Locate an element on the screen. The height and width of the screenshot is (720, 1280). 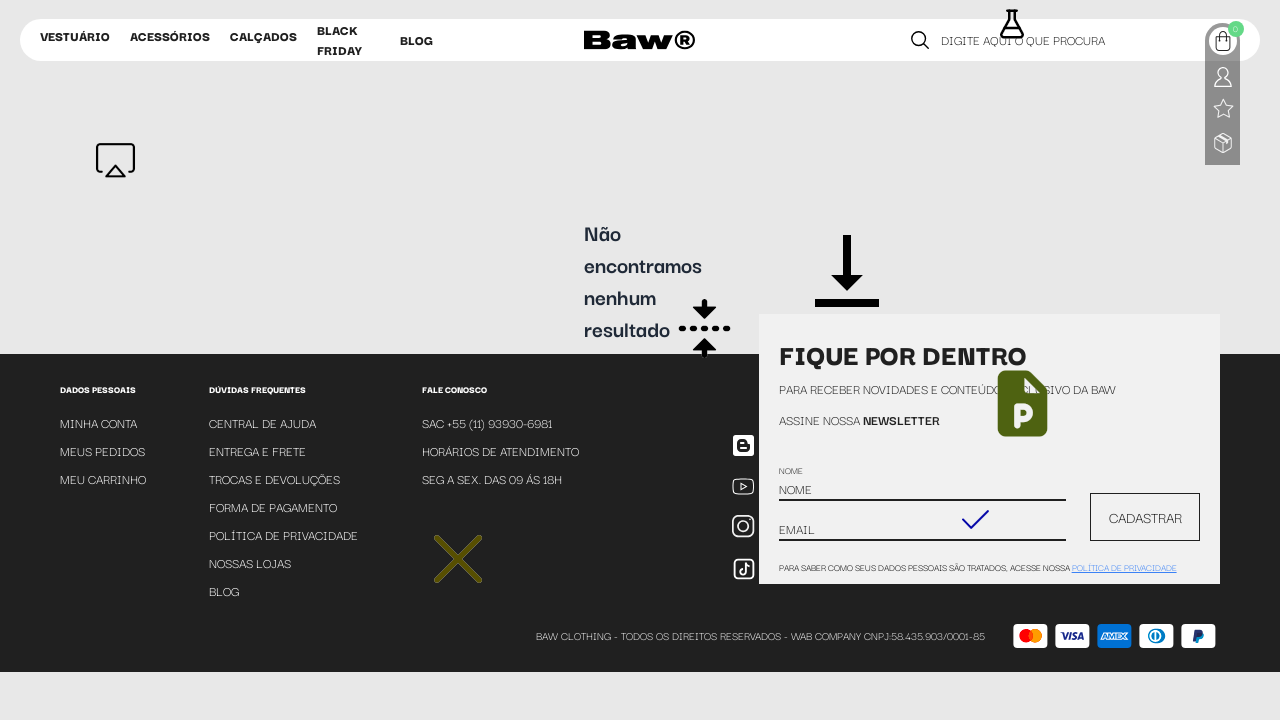
access science or laboratory features is located at coordinates (1012, 24).